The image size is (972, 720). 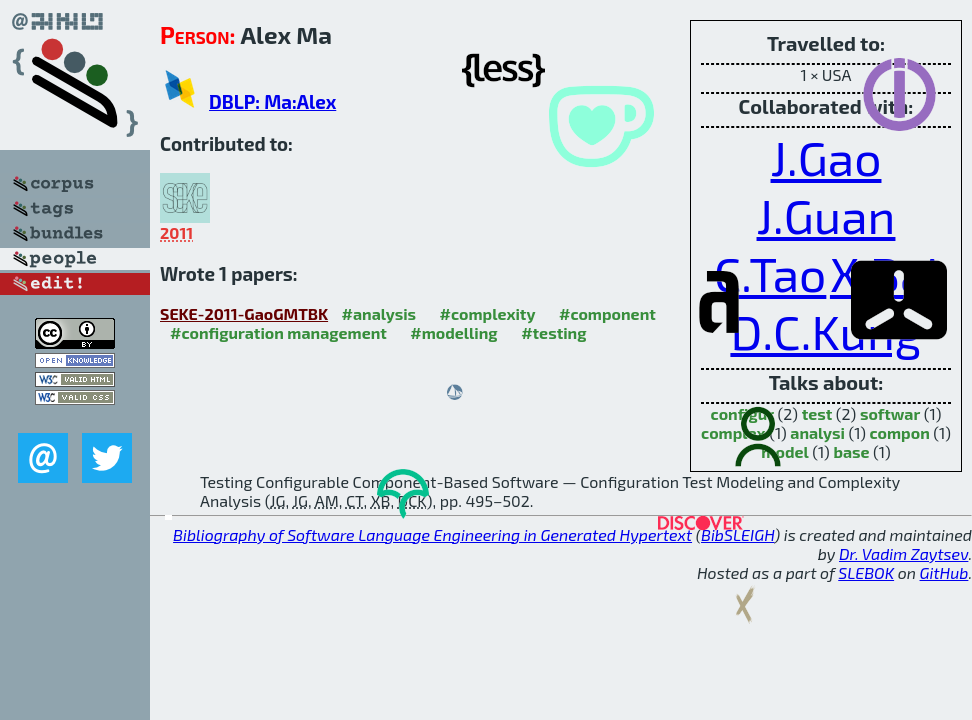 I want to click on support the creator on Ko-fi, so click(x=601, y=126).